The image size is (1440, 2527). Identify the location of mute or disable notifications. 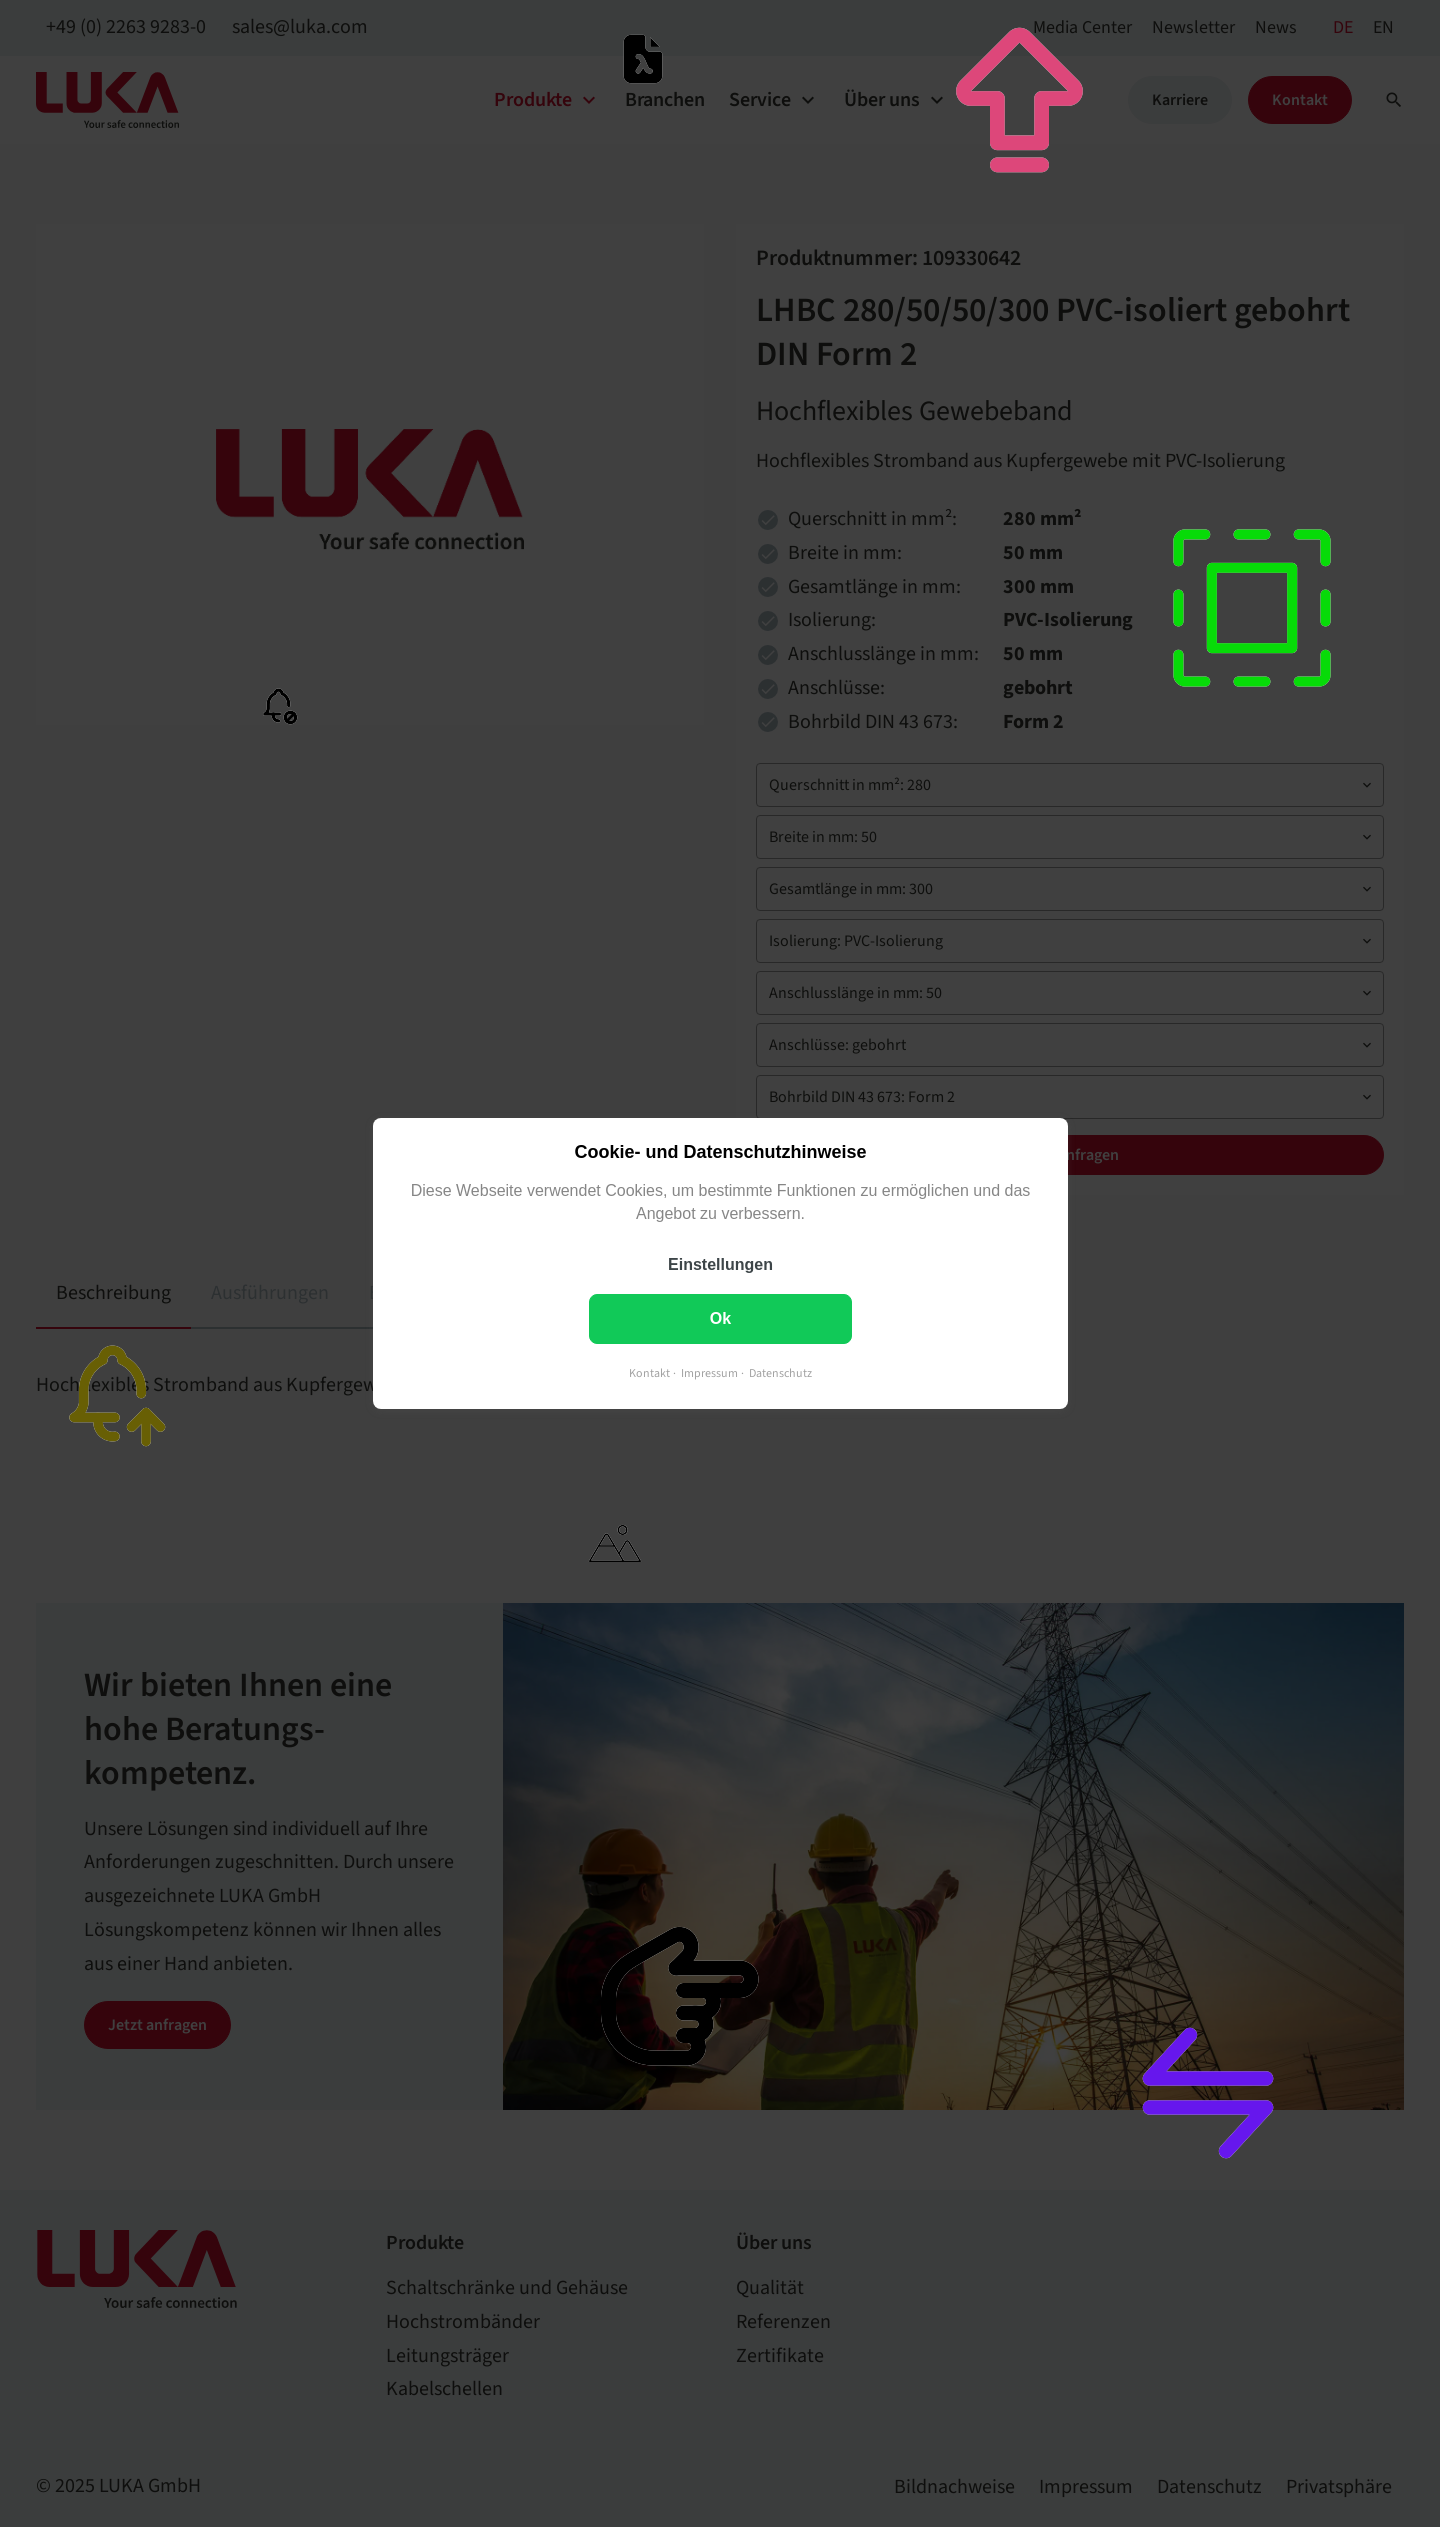
(278, 705).